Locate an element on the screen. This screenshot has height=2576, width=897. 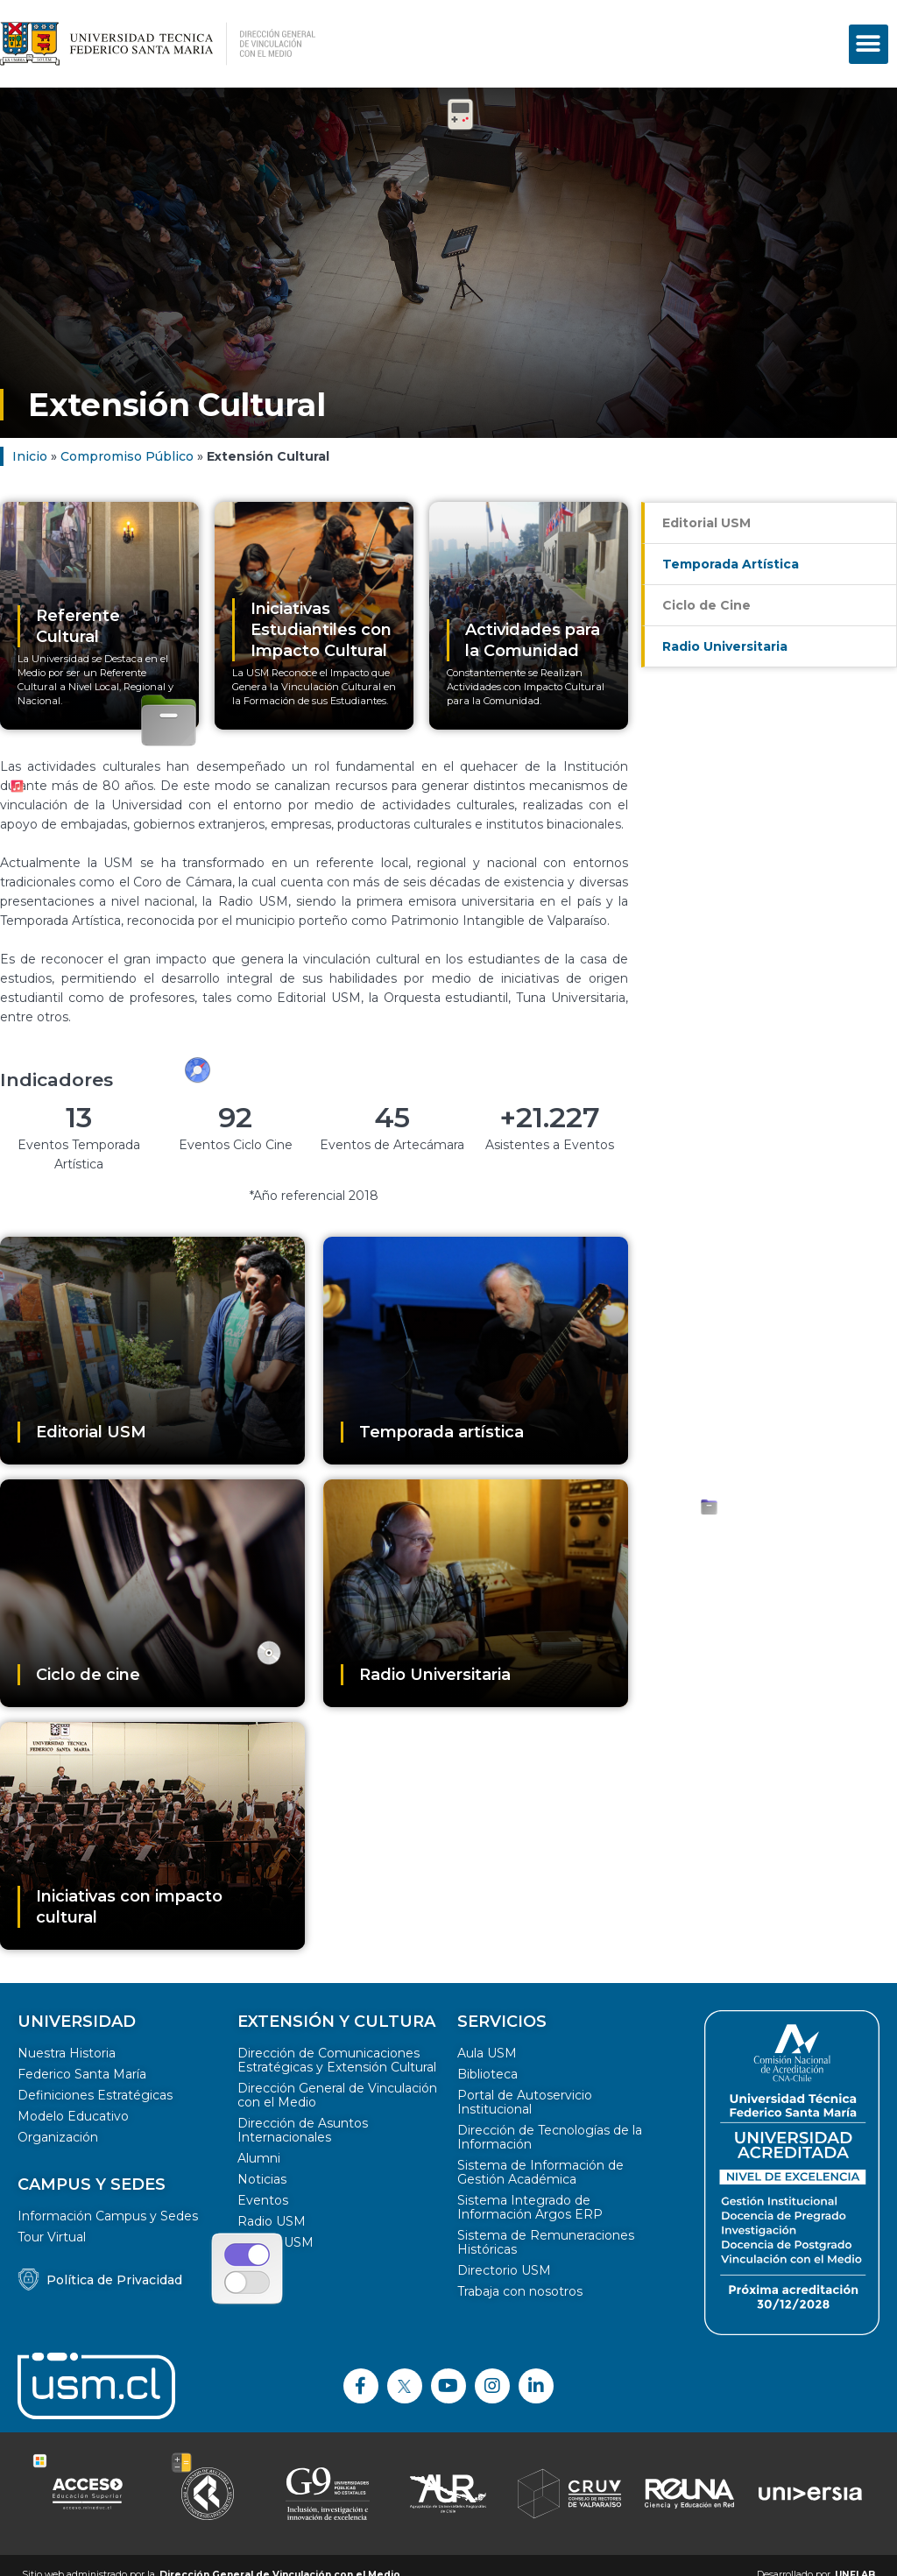
open the MSN app is located at coordinates (39, 2460).